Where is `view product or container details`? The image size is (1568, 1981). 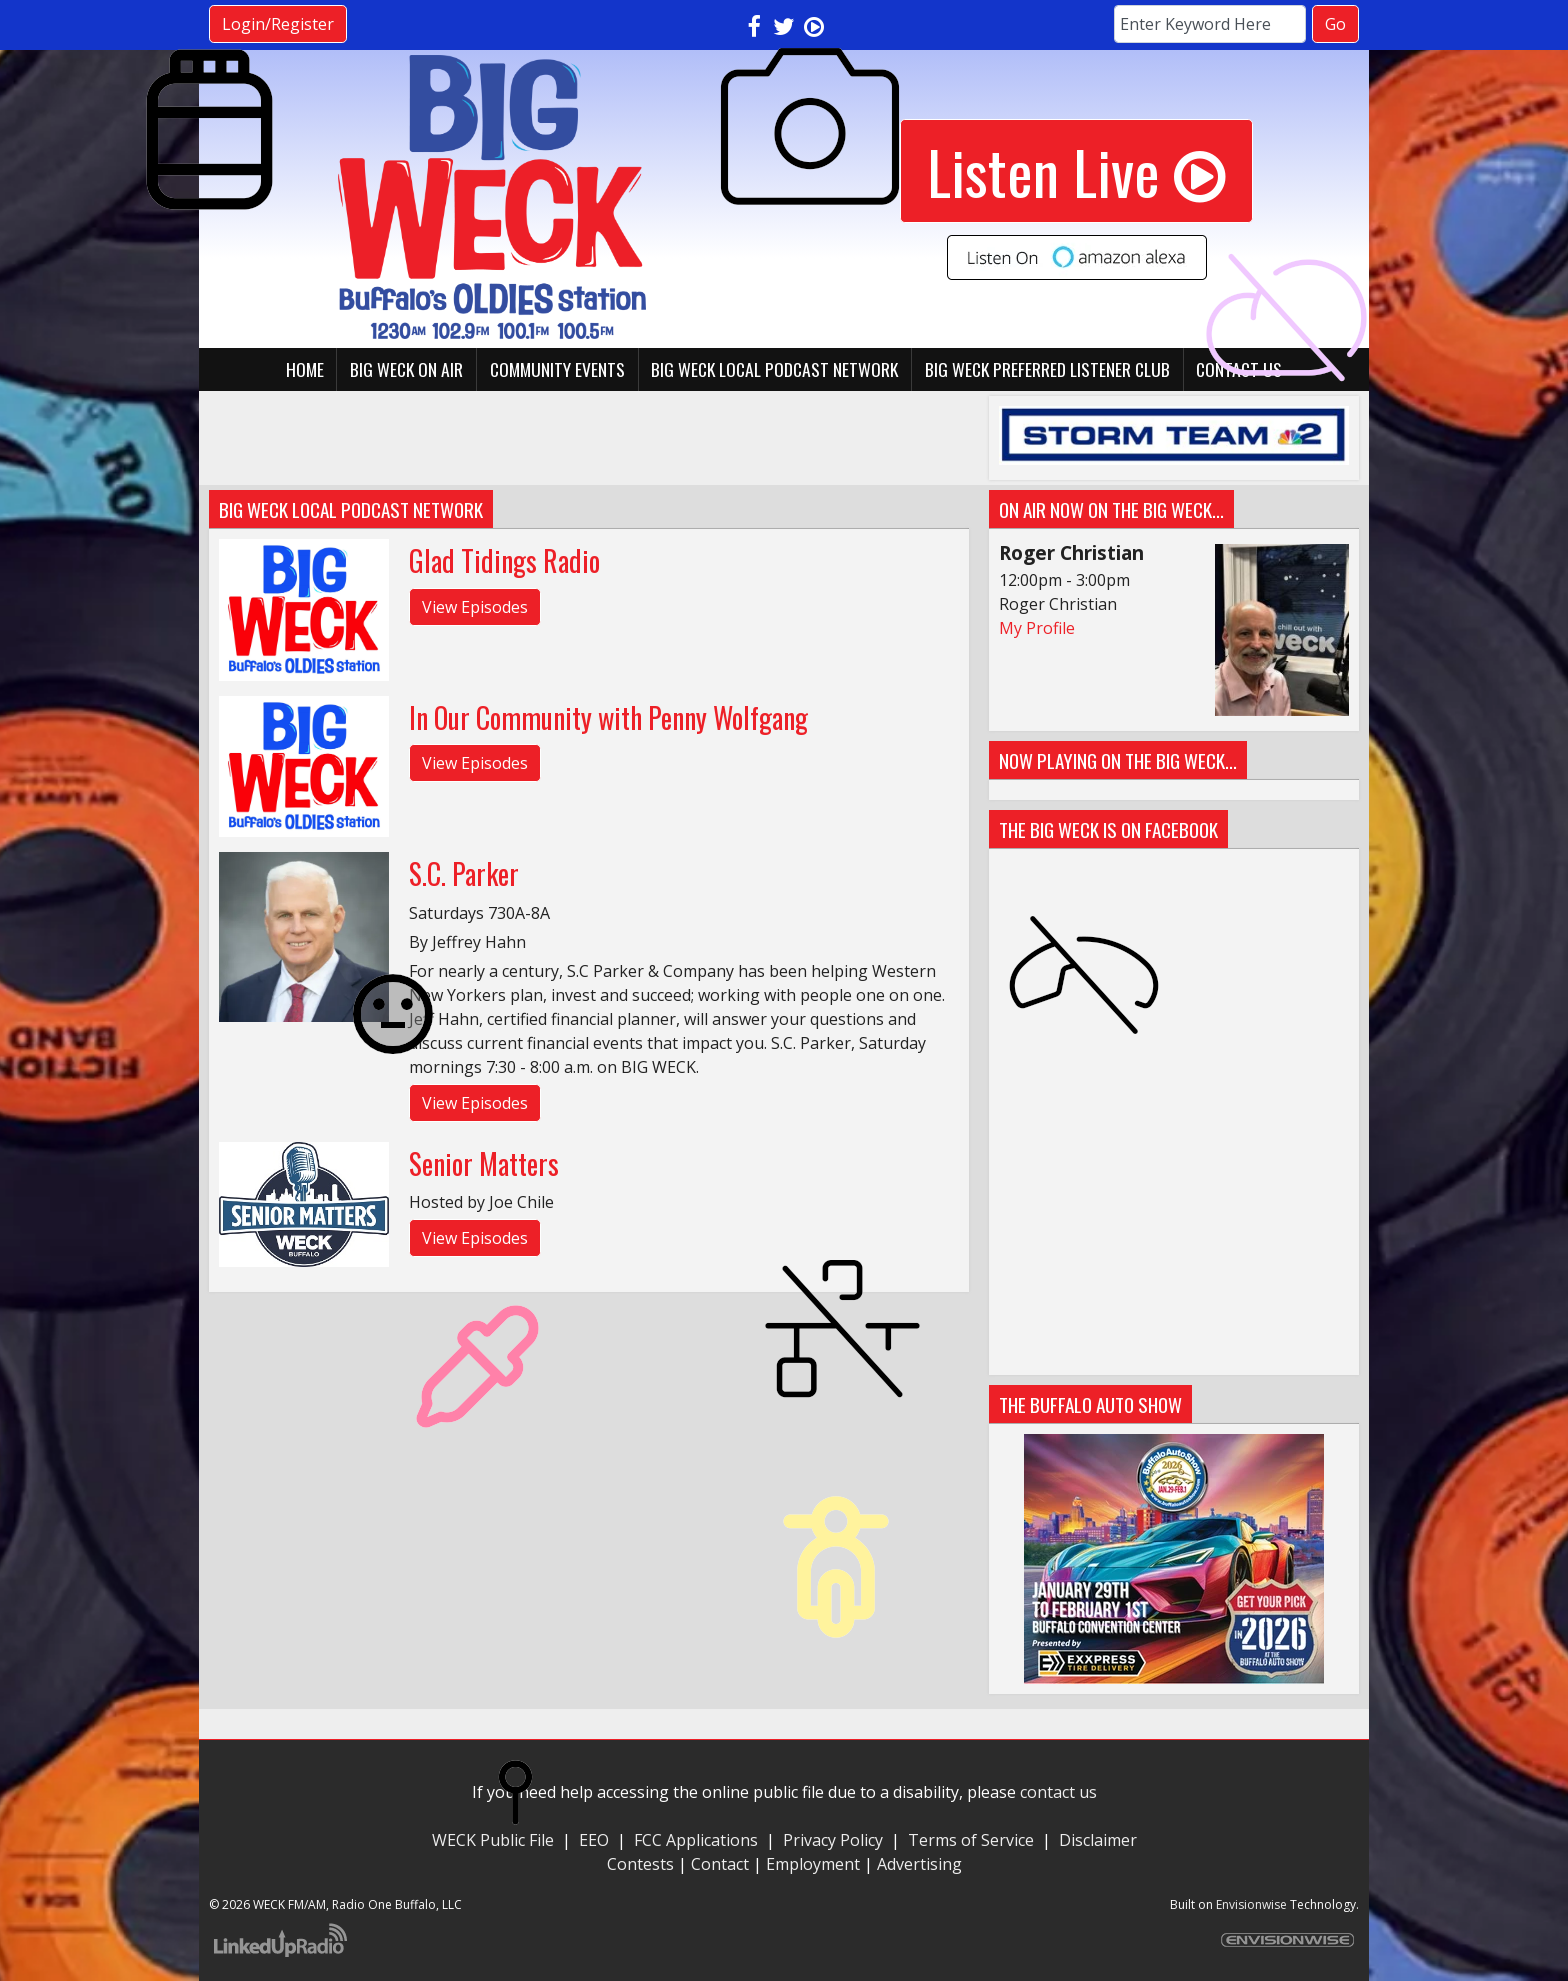
view product or container details is located at coordinates (209, 129).